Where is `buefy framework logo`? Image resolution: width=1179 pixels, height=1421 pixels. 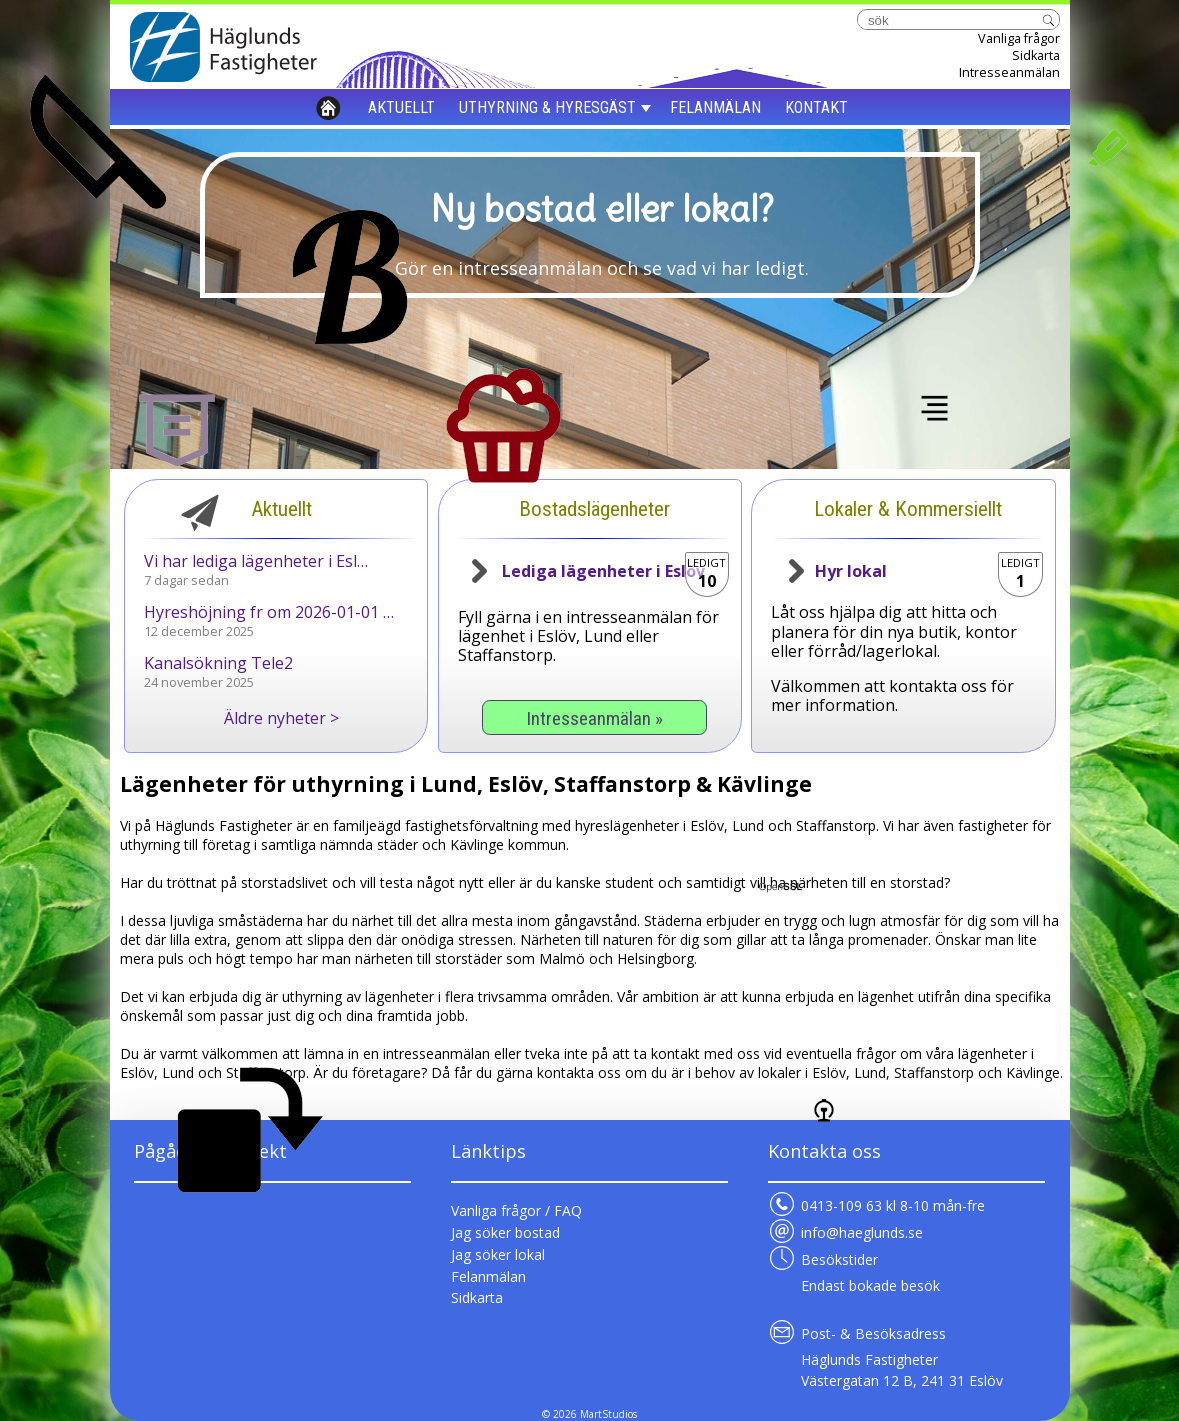
buefy framework logo is located at coordinates (350, 277).